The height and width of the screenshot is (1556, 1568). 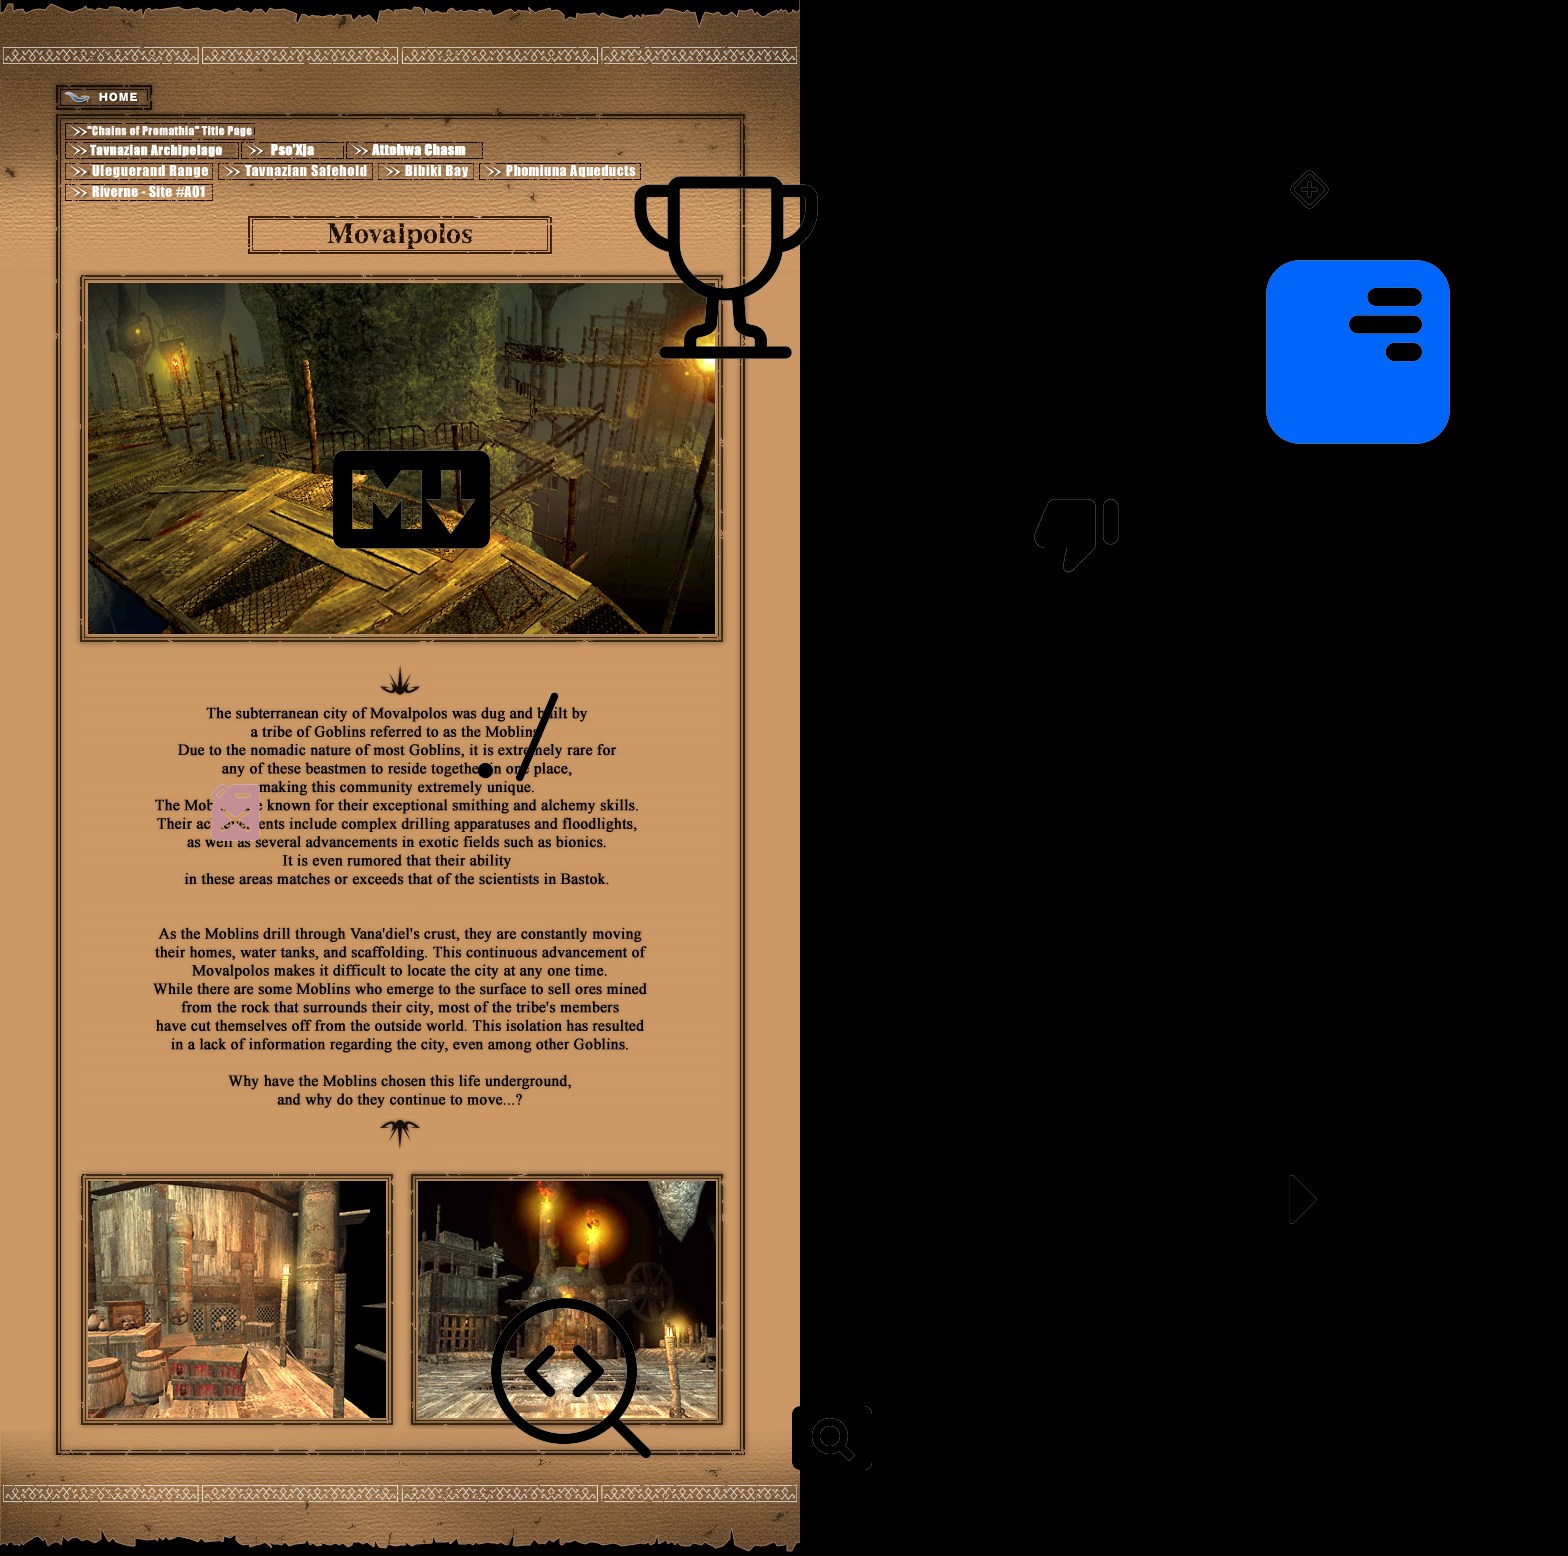 What do you see at coordinates (1303, 1199) in the screenshot?
I see `play media or start playback` at bounding box center [1303, 1199].